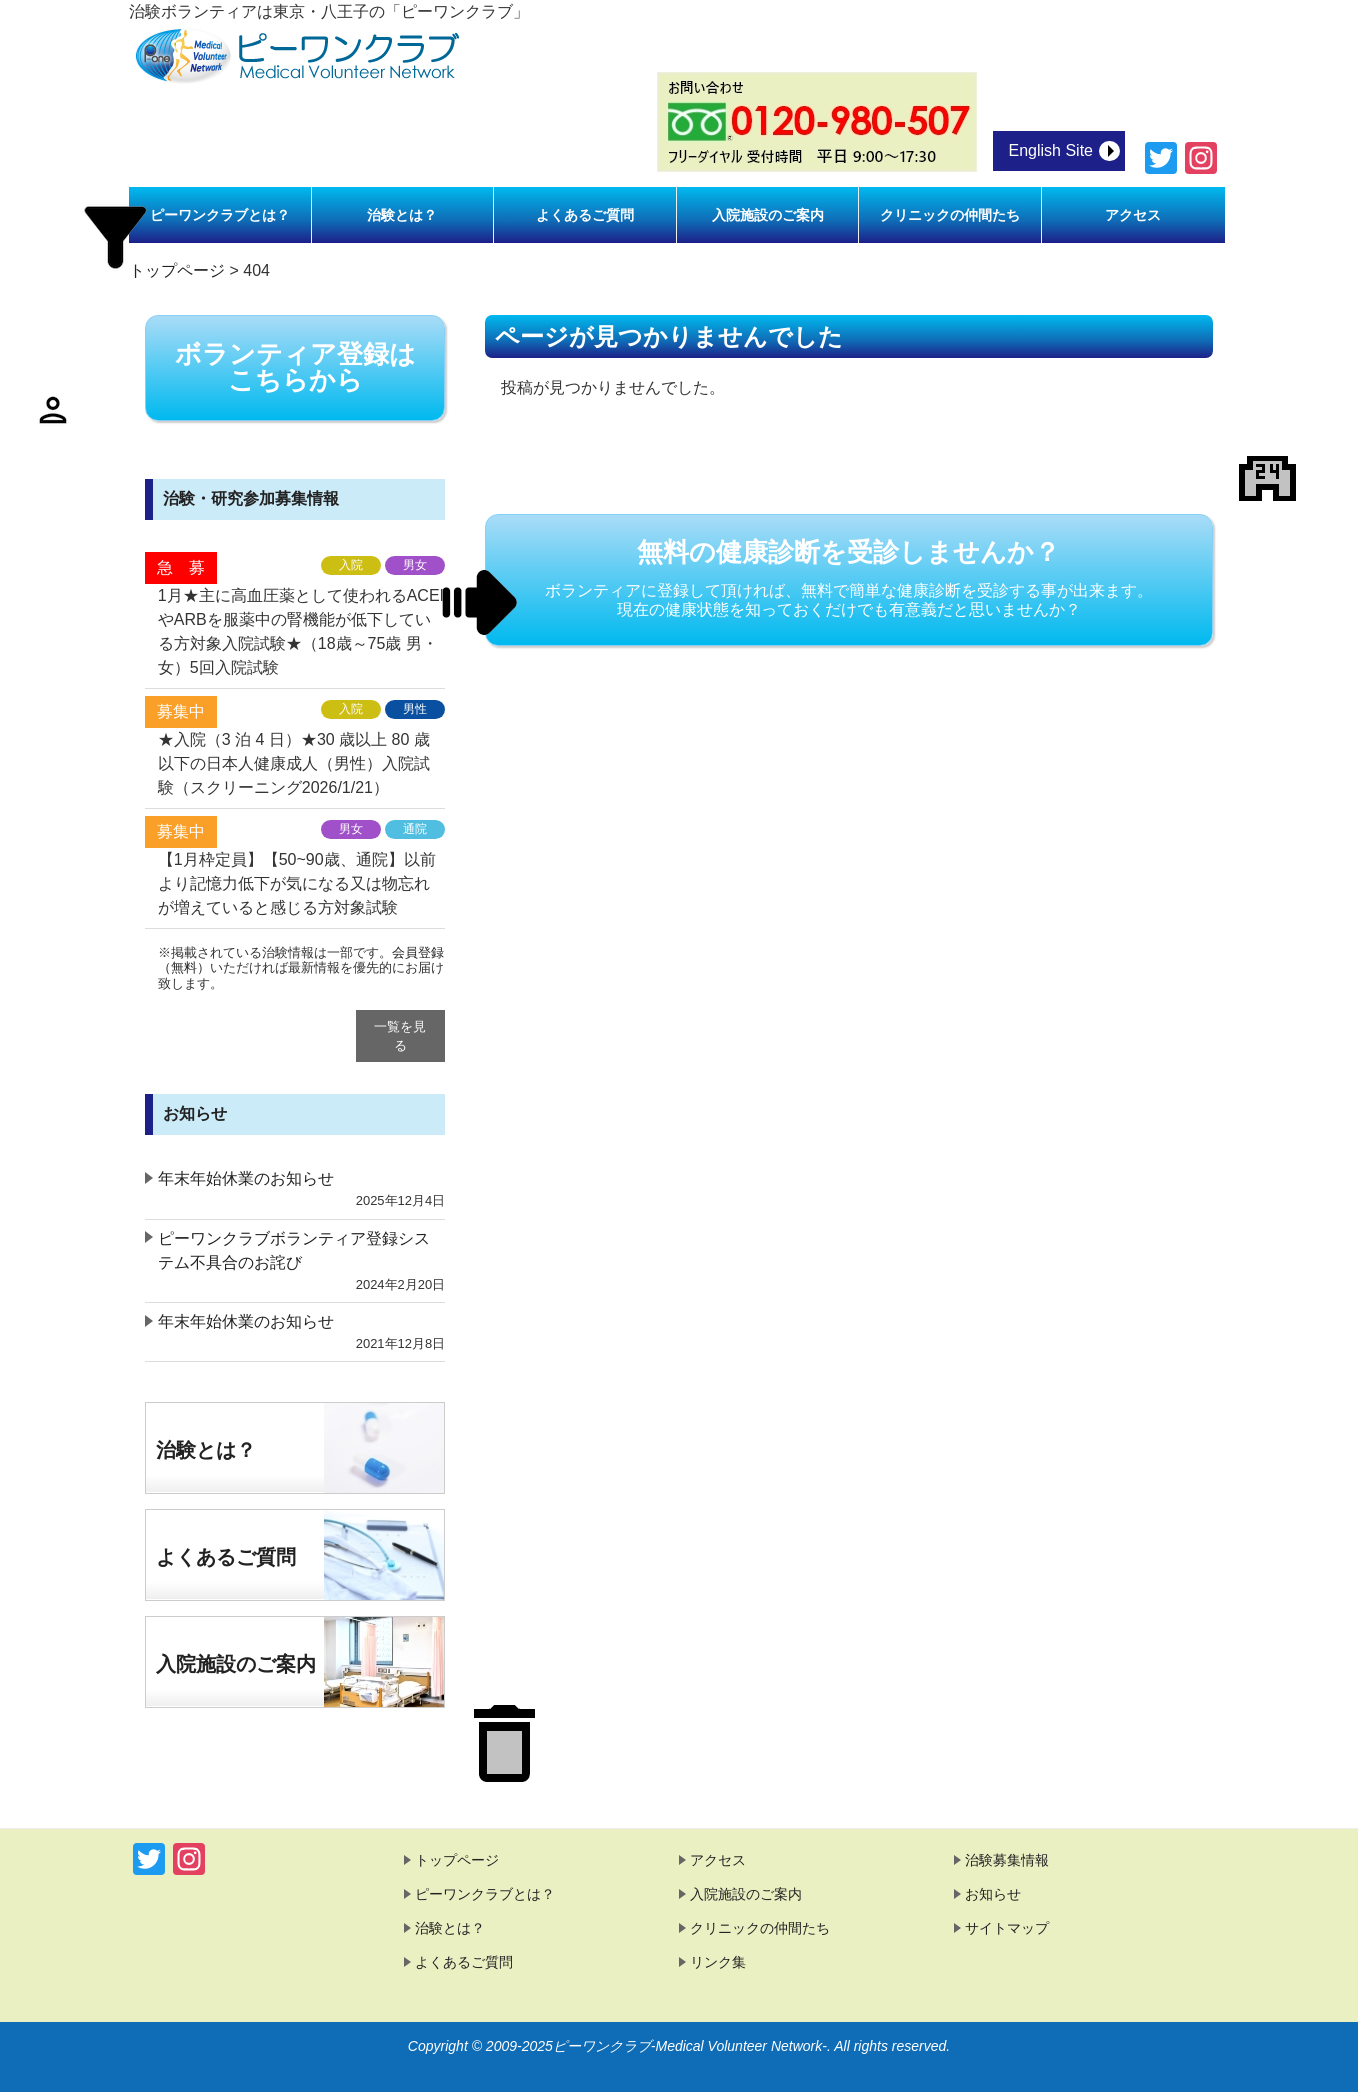 The height and width of the screenshot is (2092, 1358). Describe the element at coordinates (115, 237) in the screenshot. I see `filter or sort content` at that location.